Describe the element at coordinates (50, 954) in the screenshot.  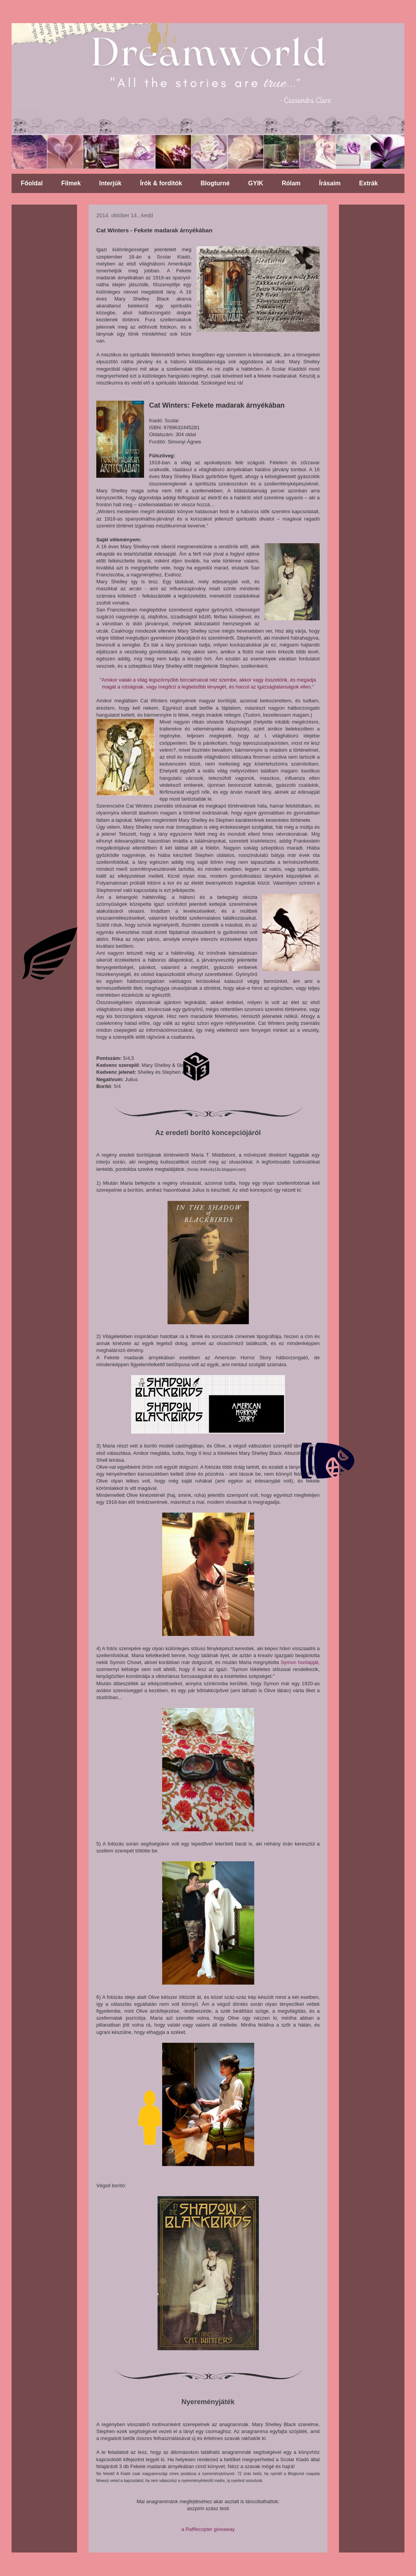
I see `indicates premium or liberty status` at that location.